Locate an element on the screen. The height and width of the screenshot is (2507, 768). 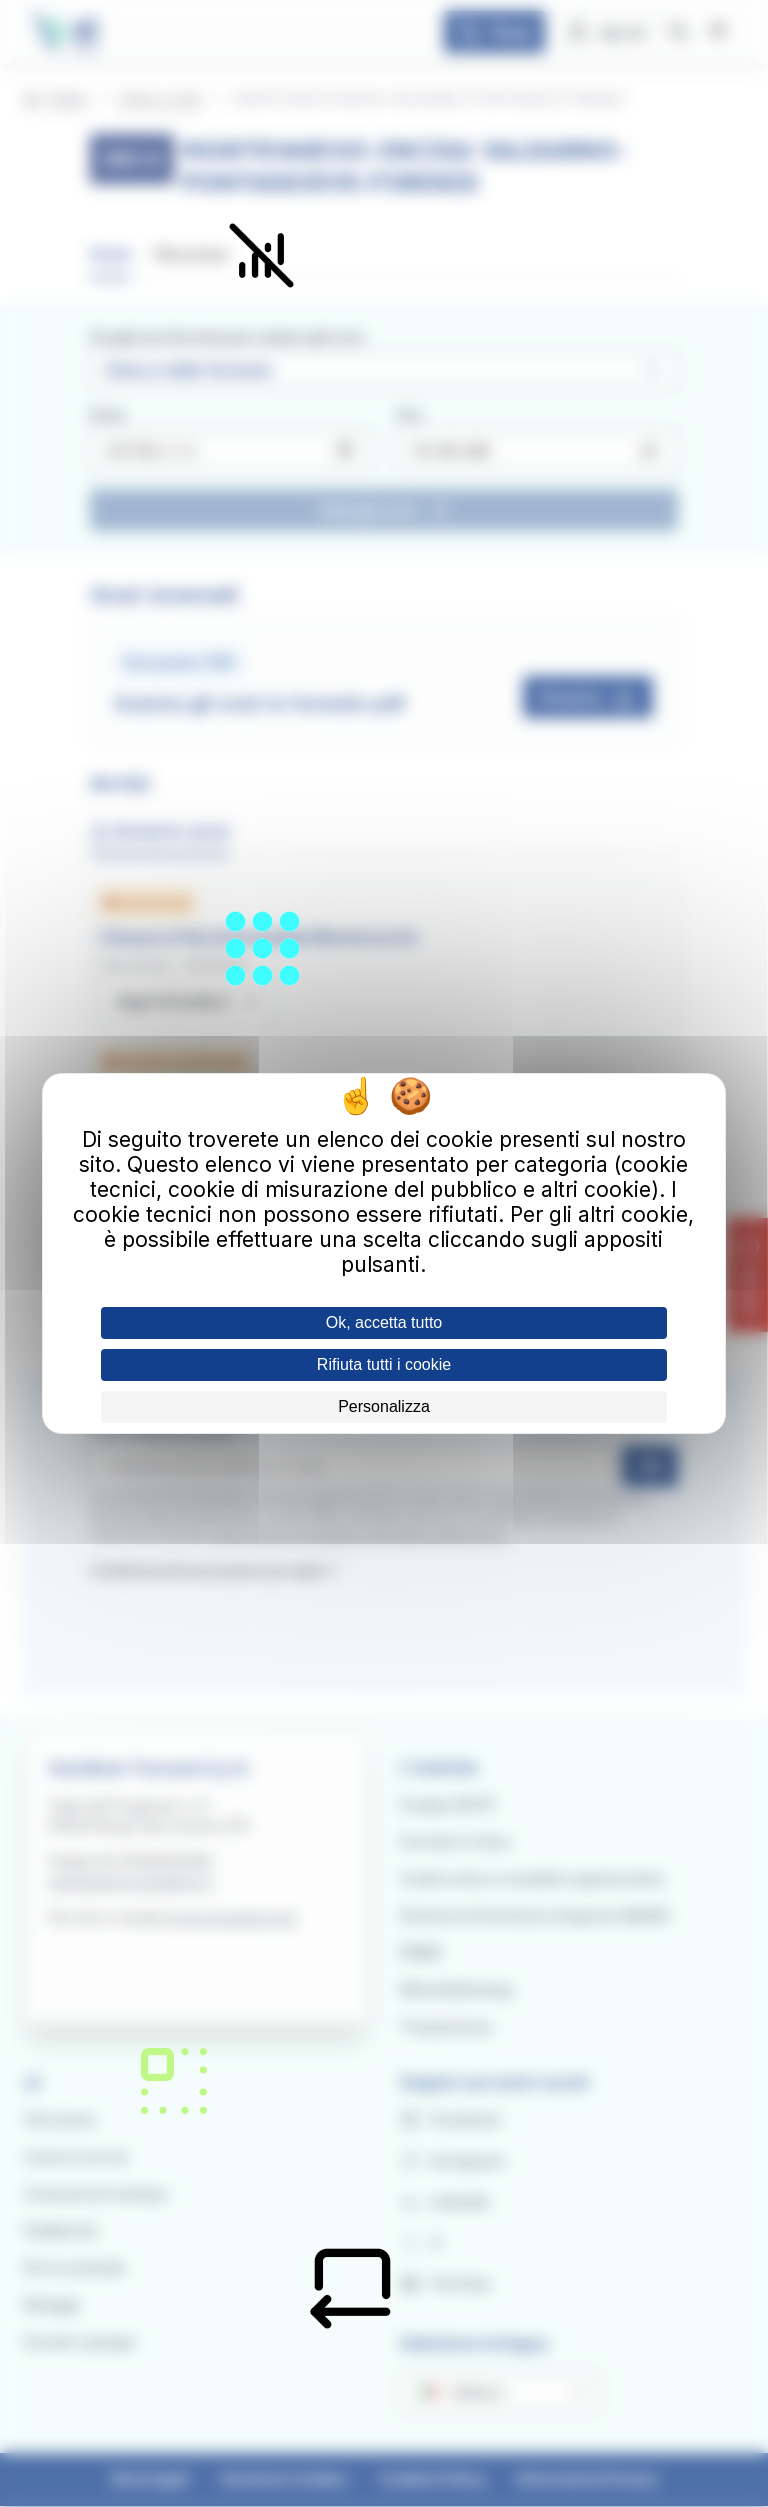
open the app drawer or menu is located at coordinates (262, 948).